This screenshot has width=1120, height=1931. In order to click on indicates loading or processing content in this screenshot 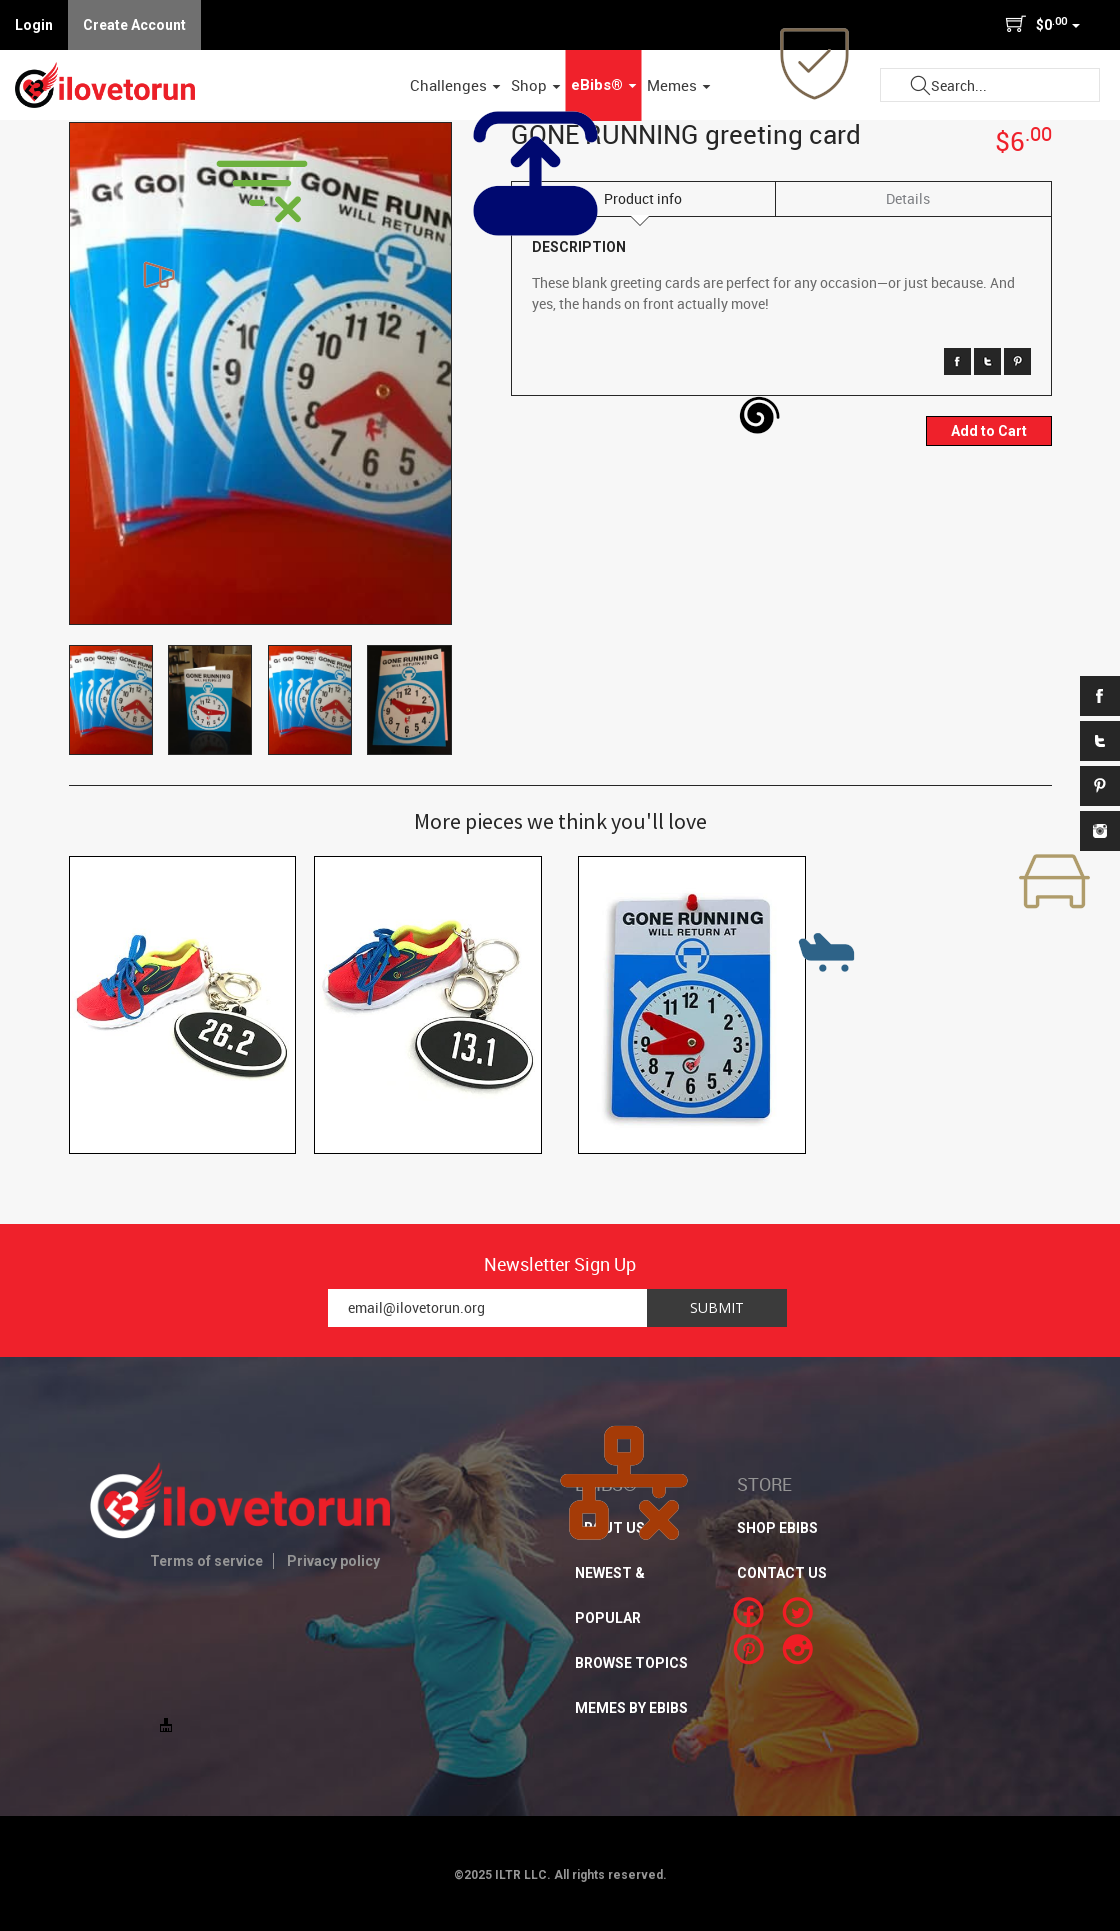, I will do `click(757, 414)`.